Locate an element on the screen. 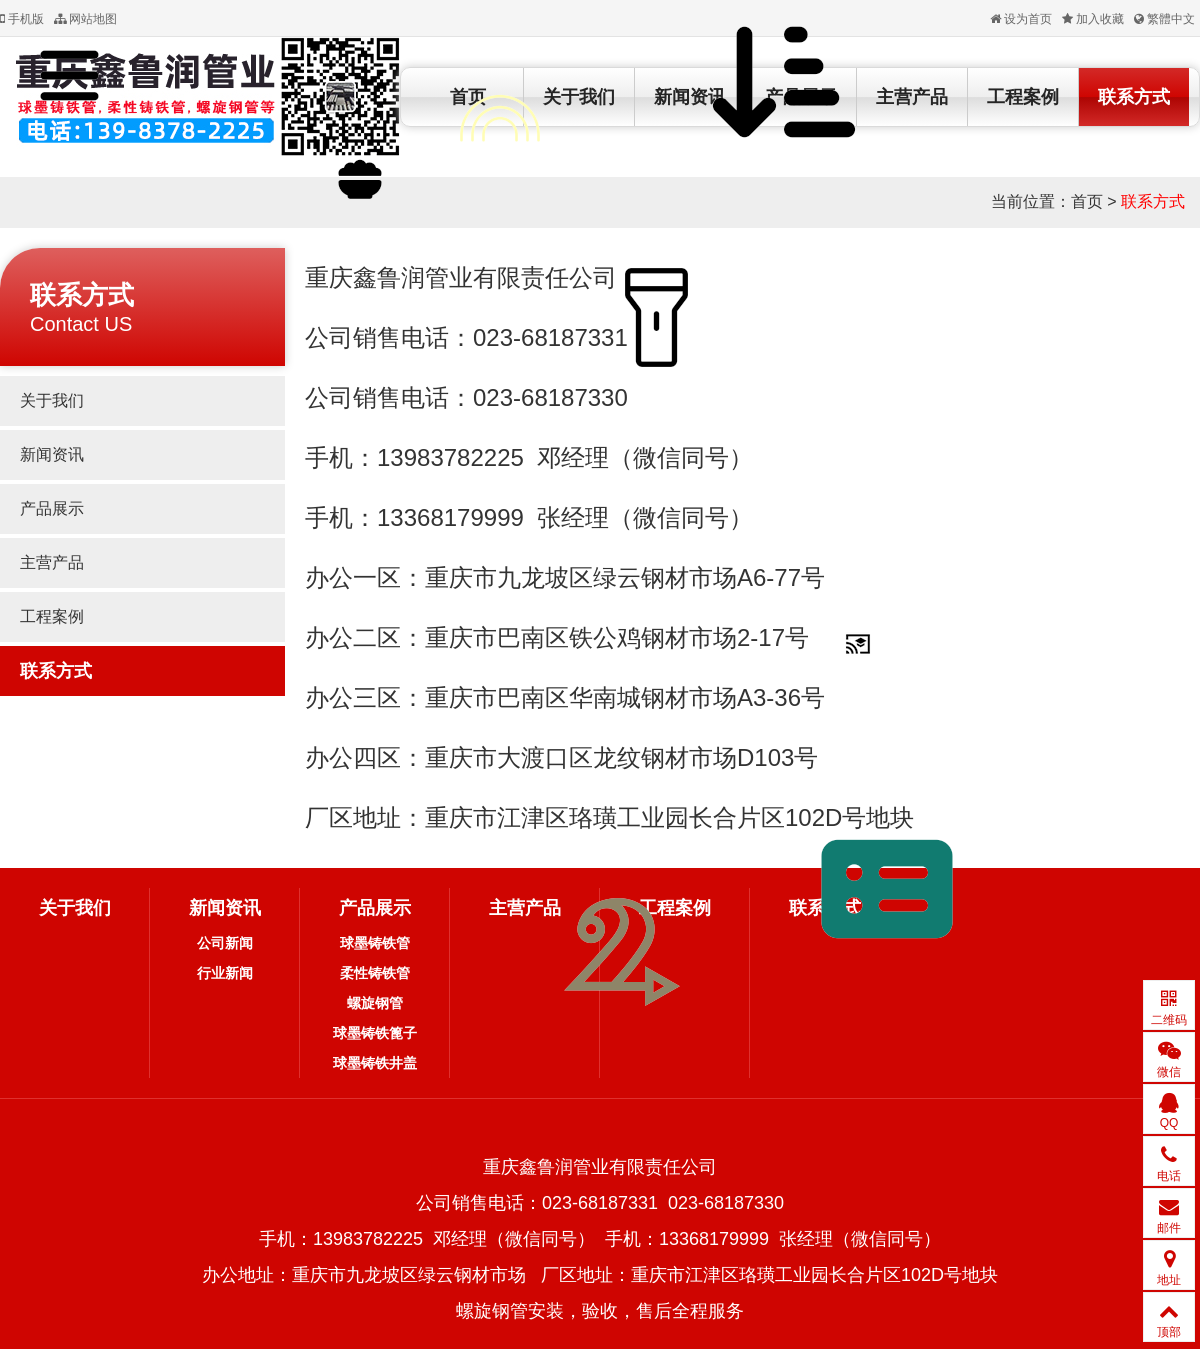 This screenshot has width=1200, height=1349. cast or share screen to a classroom display is located at coordinates (858, 644).